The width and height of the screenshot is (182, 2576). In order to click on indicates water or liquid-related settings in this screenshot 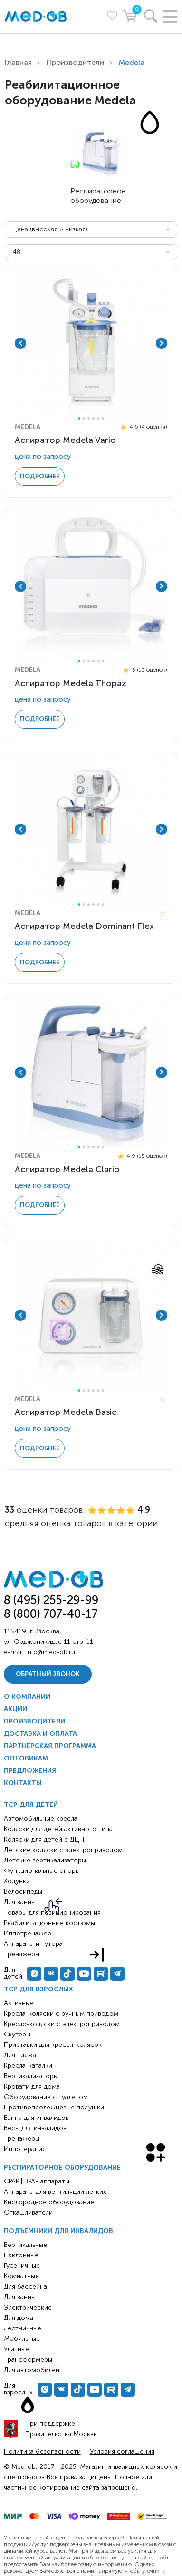, I will do `click(150, 123)`.